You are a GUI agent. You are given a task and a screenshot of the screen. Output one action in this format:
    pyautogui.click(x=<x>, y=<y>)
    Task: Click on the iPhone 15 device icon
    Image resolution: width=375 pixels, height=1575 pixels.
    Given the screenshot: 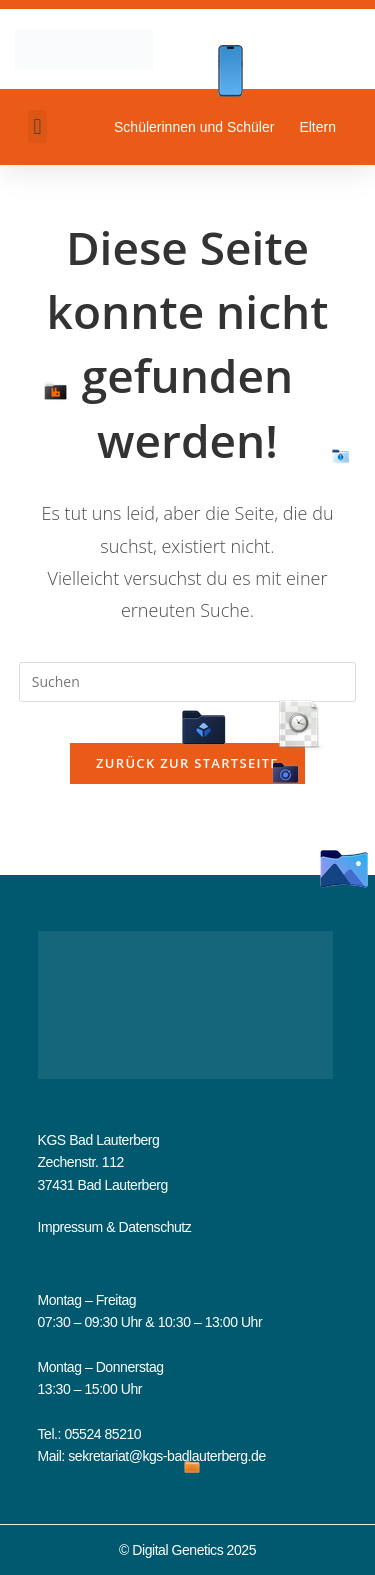 What is the action you would take?
    pyautogui.click(x=230, y=71)
    